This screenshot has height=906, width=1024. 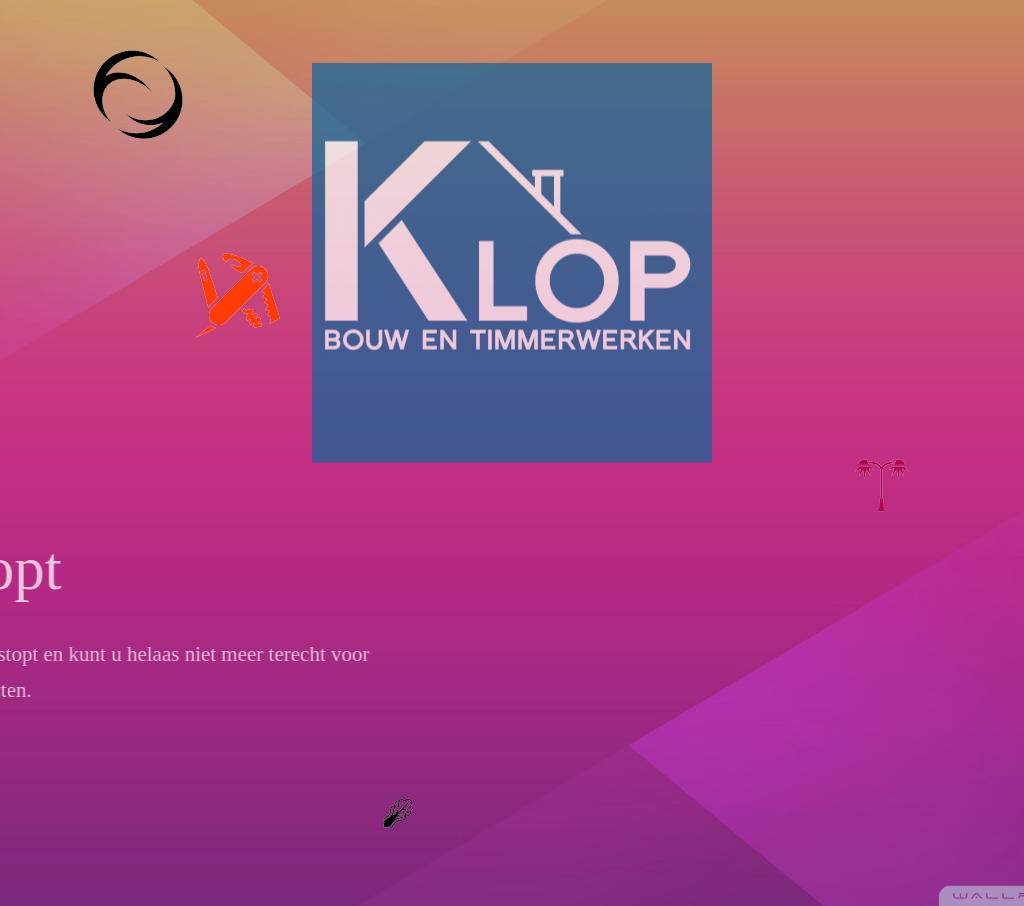 What do you see at coordinates (397, 813) in the screenshot?
I see `select bok choy as an ingredient` at bounding box center [397, 813].